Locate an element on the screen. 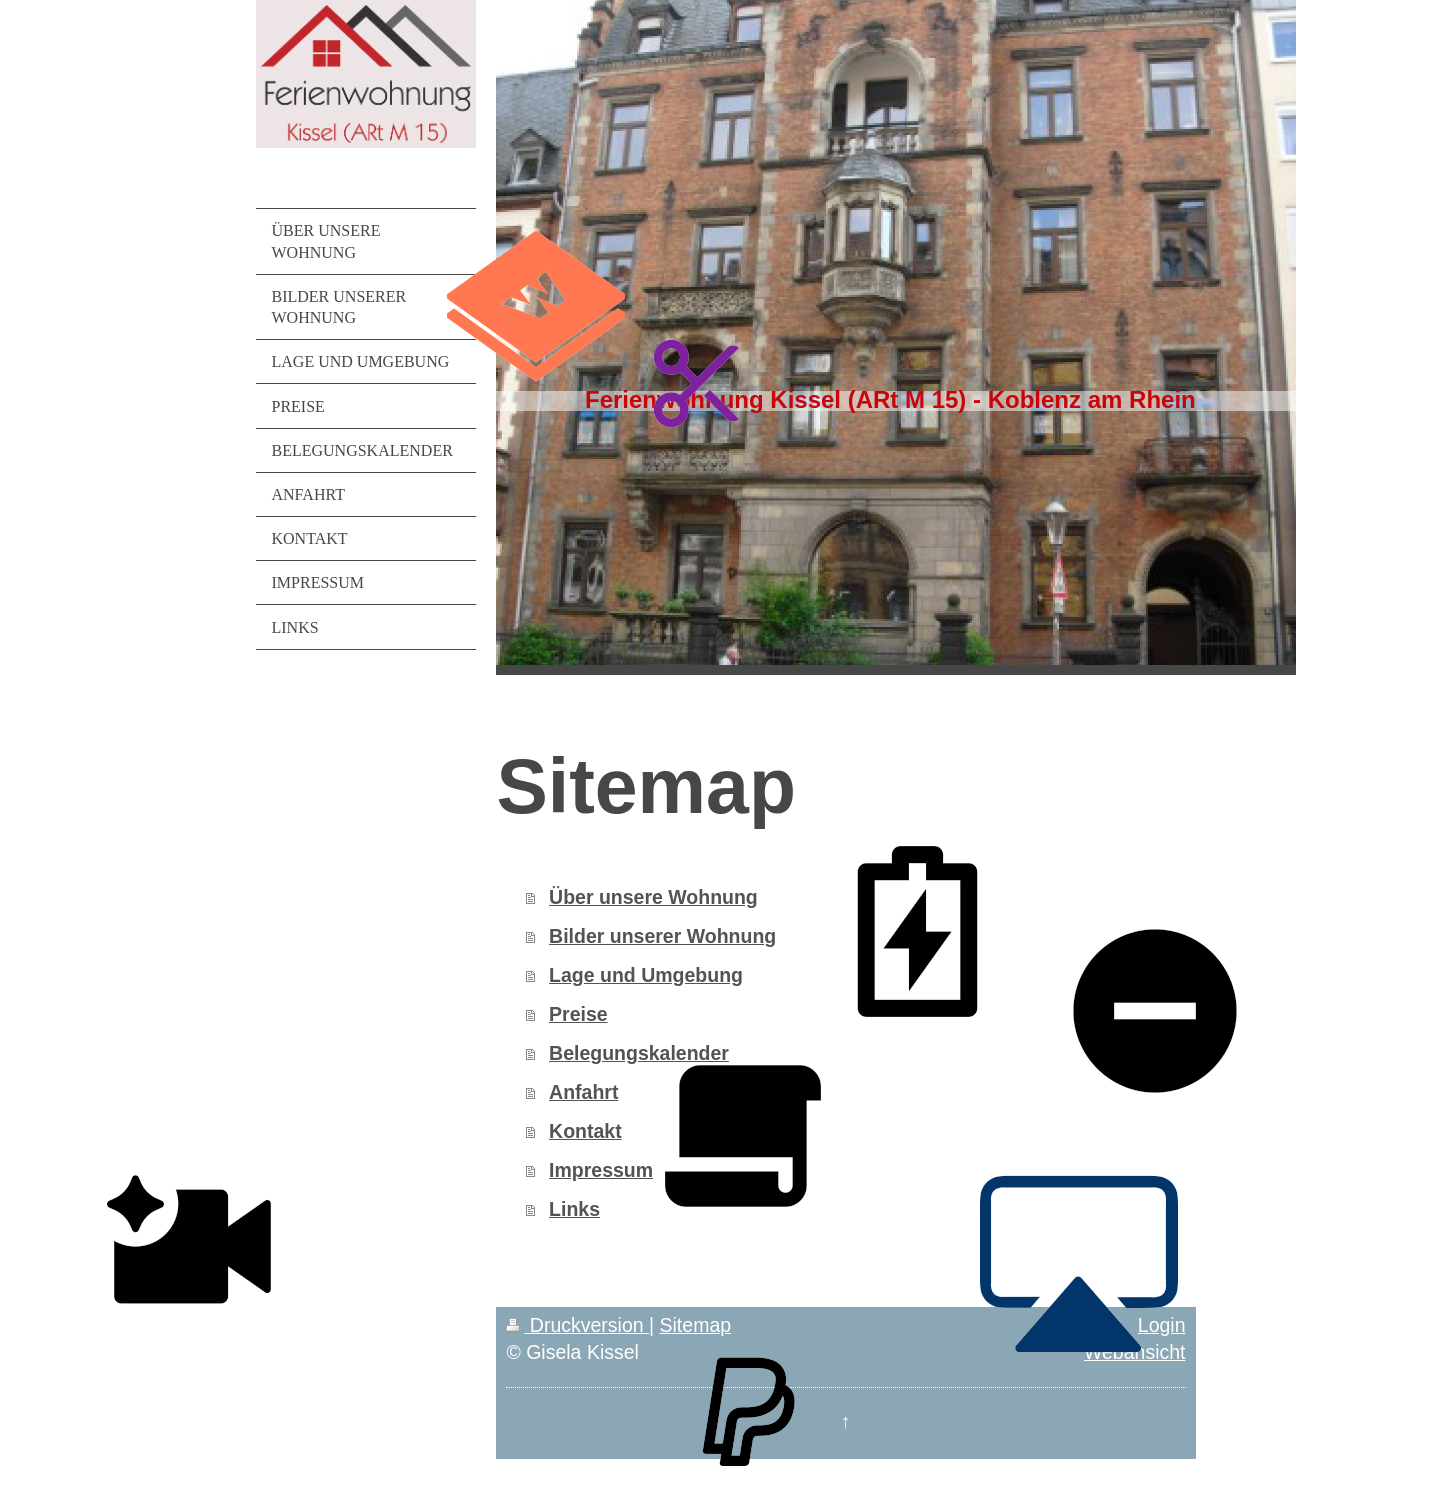 The image size is (1451, 1494). battery charging status indicator is located at coordinates (917, 931).